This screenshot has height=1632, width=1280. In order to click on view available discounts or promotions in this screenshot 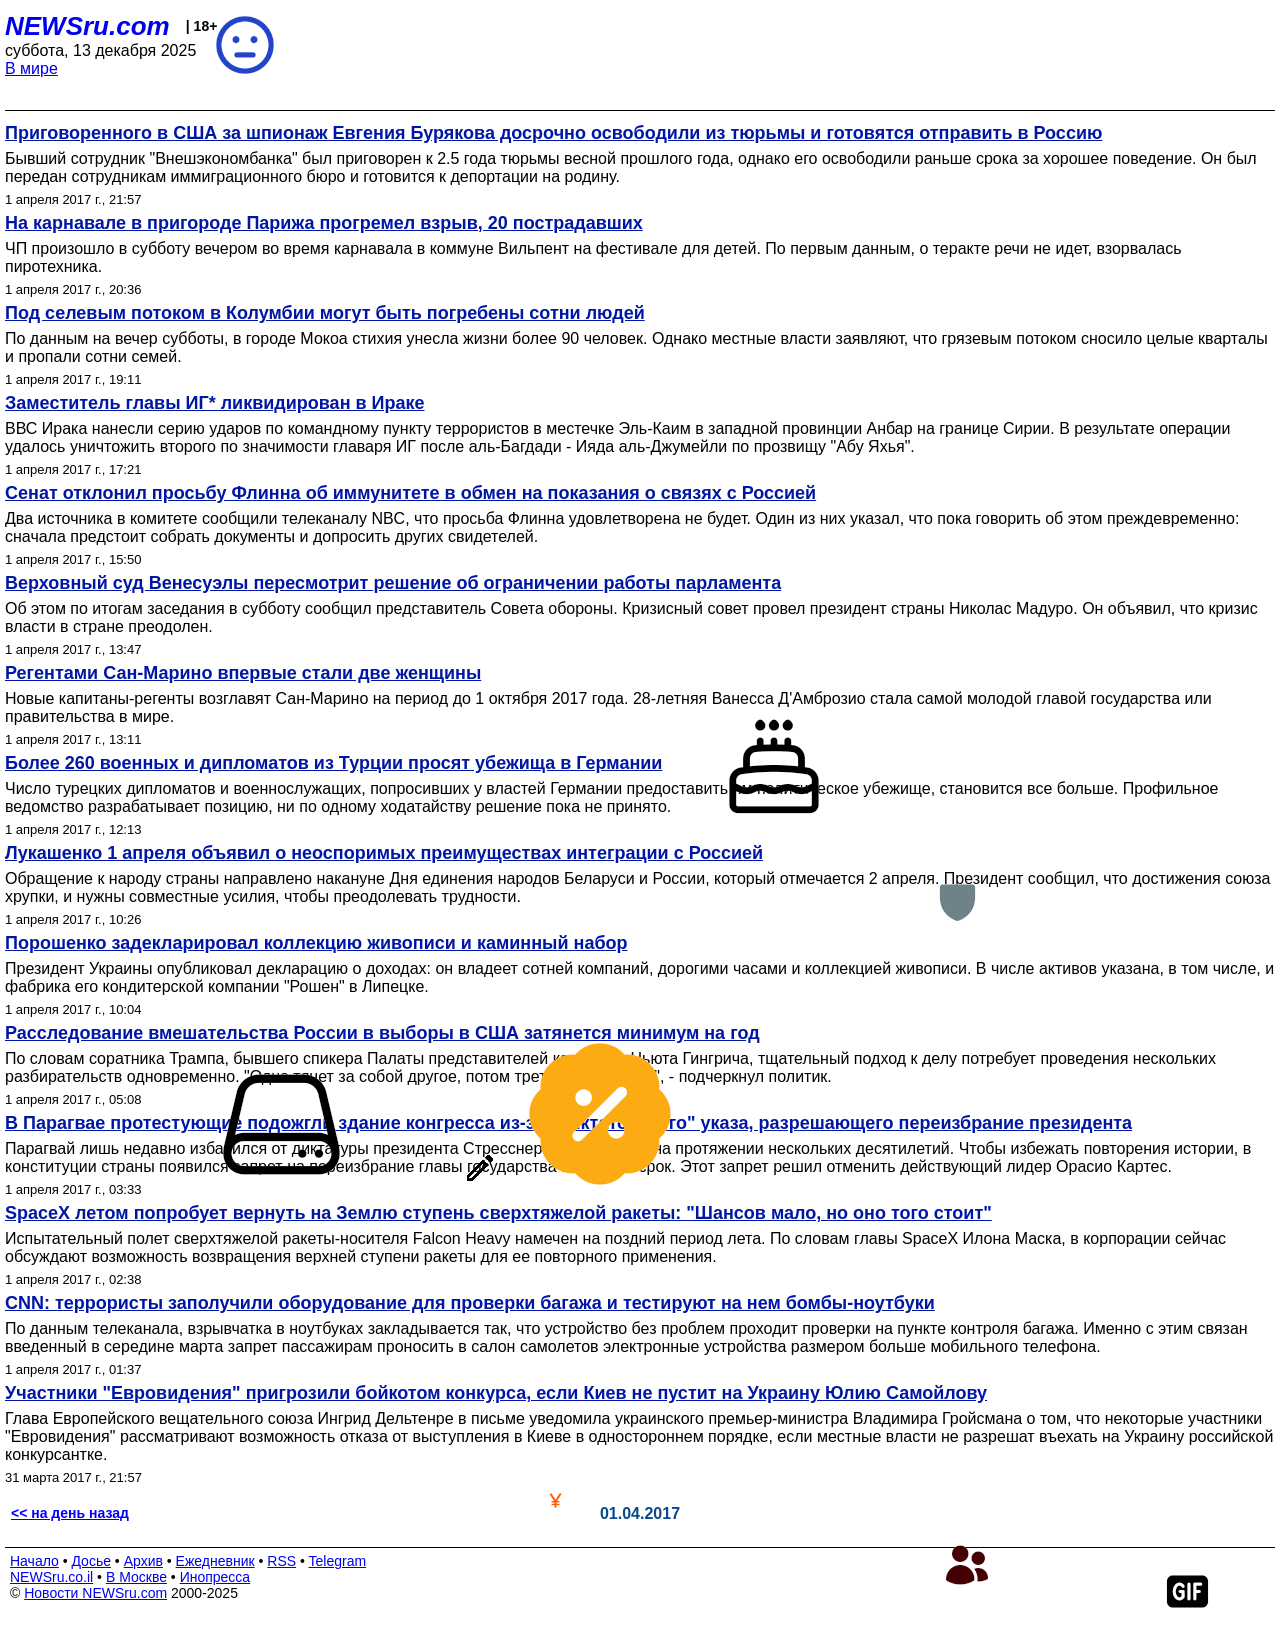, I will do `click(600, 1114)`.